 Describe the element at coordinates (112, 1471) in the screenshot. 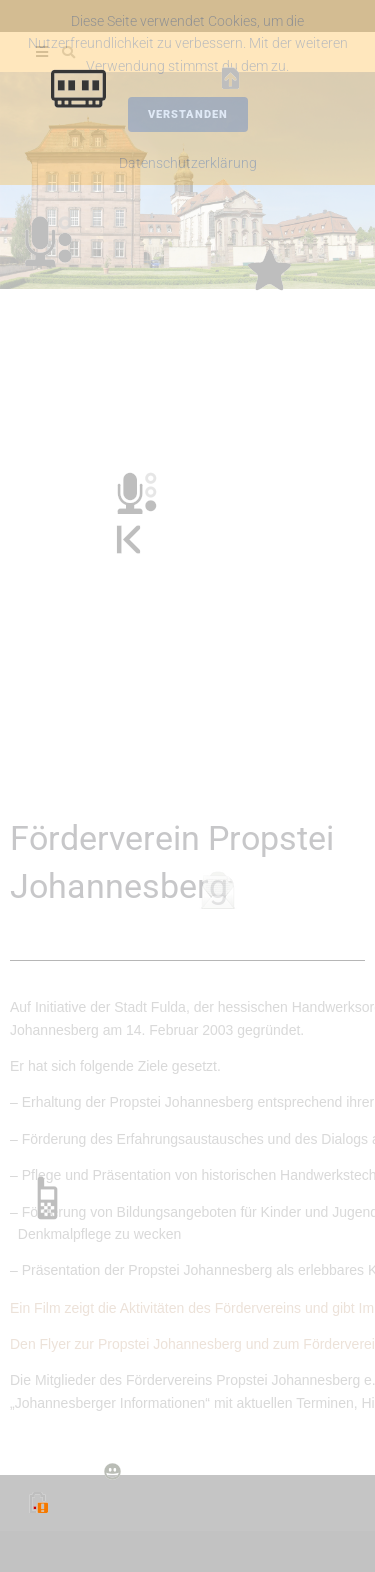

I see `react with a happy emoji` at that location.